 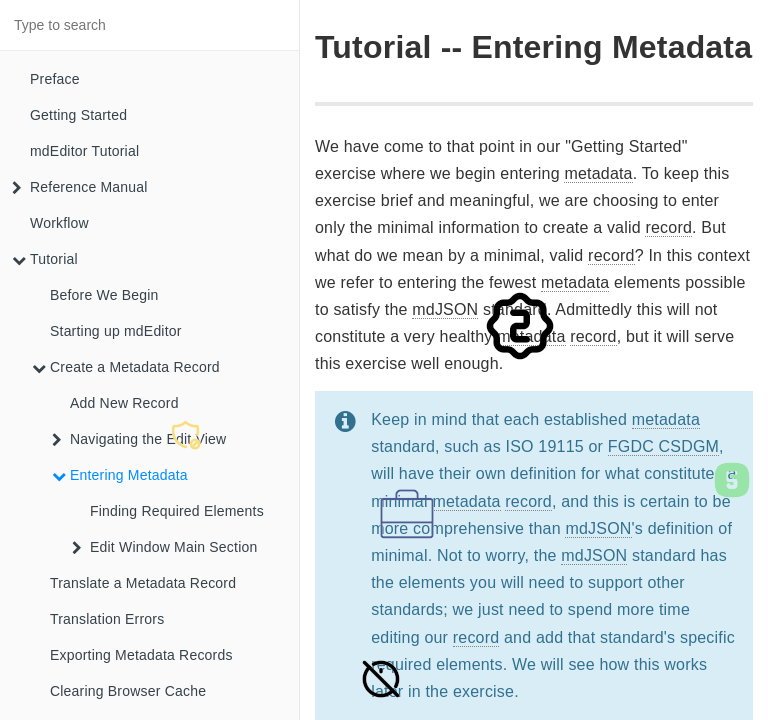 What do you see at coordinates (381, 679) in the screenshot?
I see `disable timer or scheduled event` at bounding box center [381, 679].